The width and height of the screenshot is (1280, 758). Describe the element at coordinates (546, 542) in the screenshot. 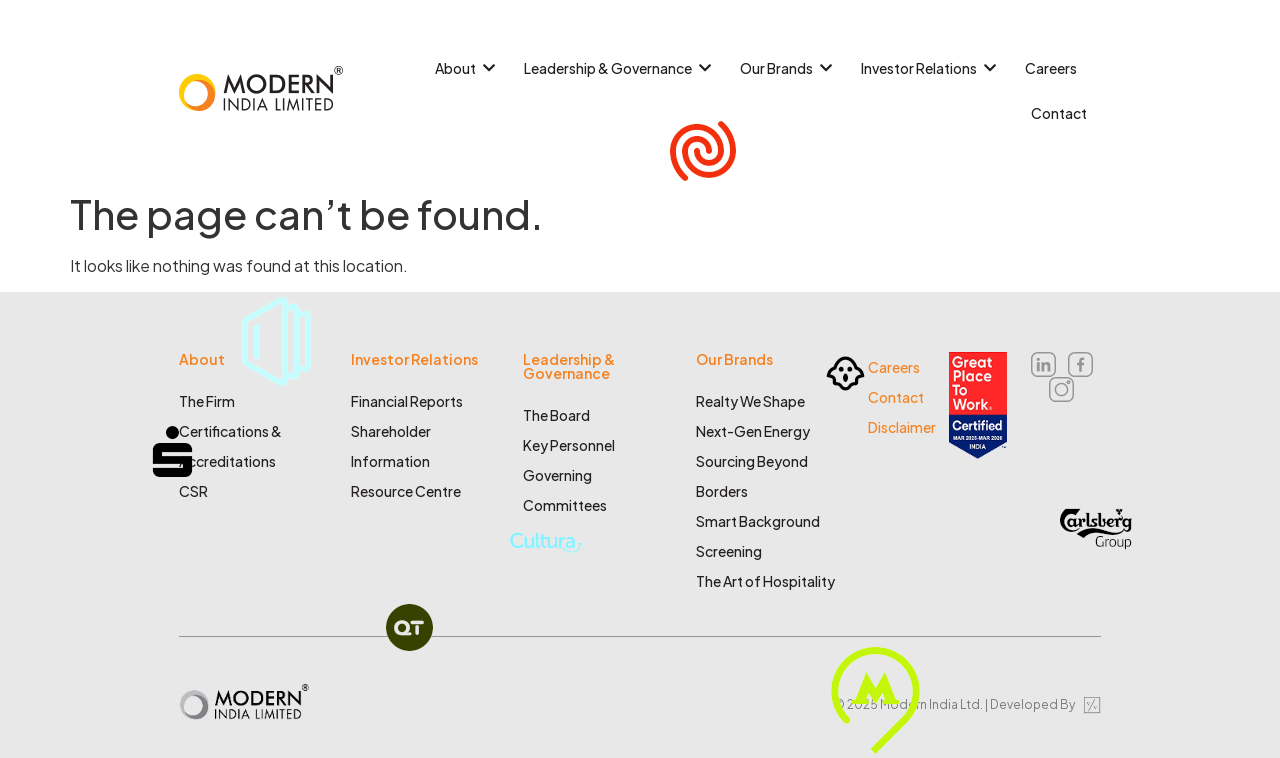

I see `navigate to the Cultura website or app` at that location.